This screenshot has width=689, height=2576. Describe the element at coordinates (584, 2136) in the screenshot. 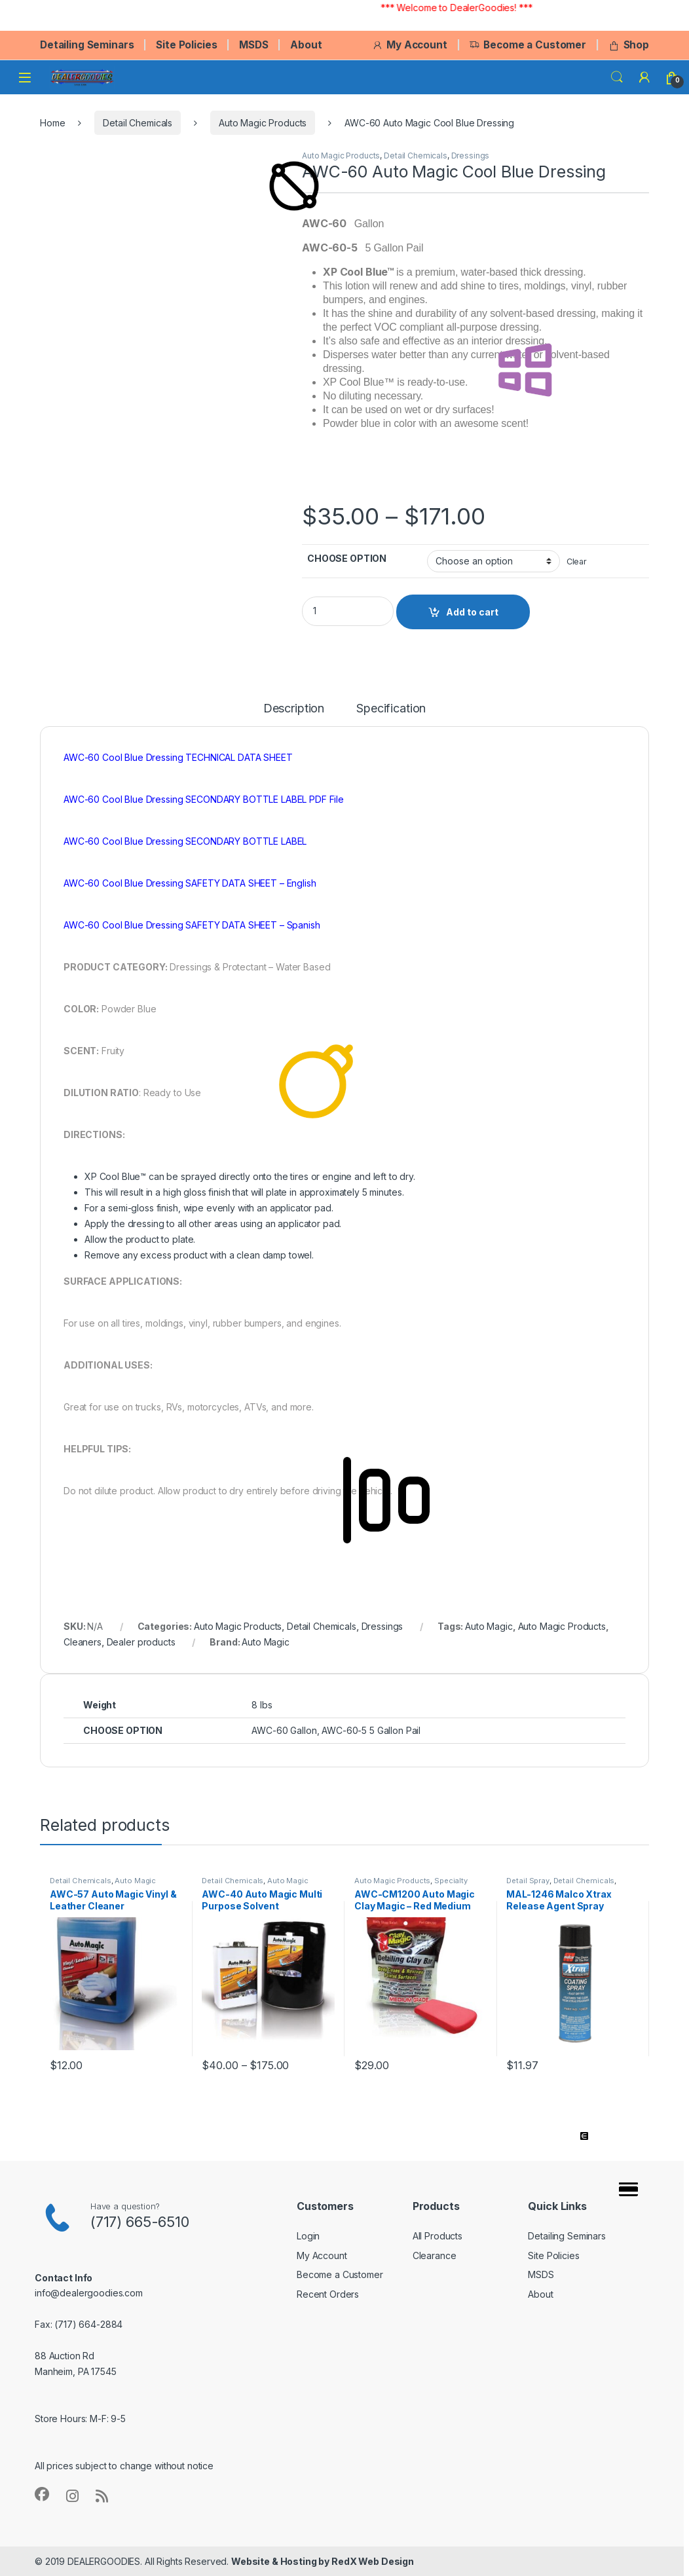

I see `indicates set membership in mathematical notation` at that location.